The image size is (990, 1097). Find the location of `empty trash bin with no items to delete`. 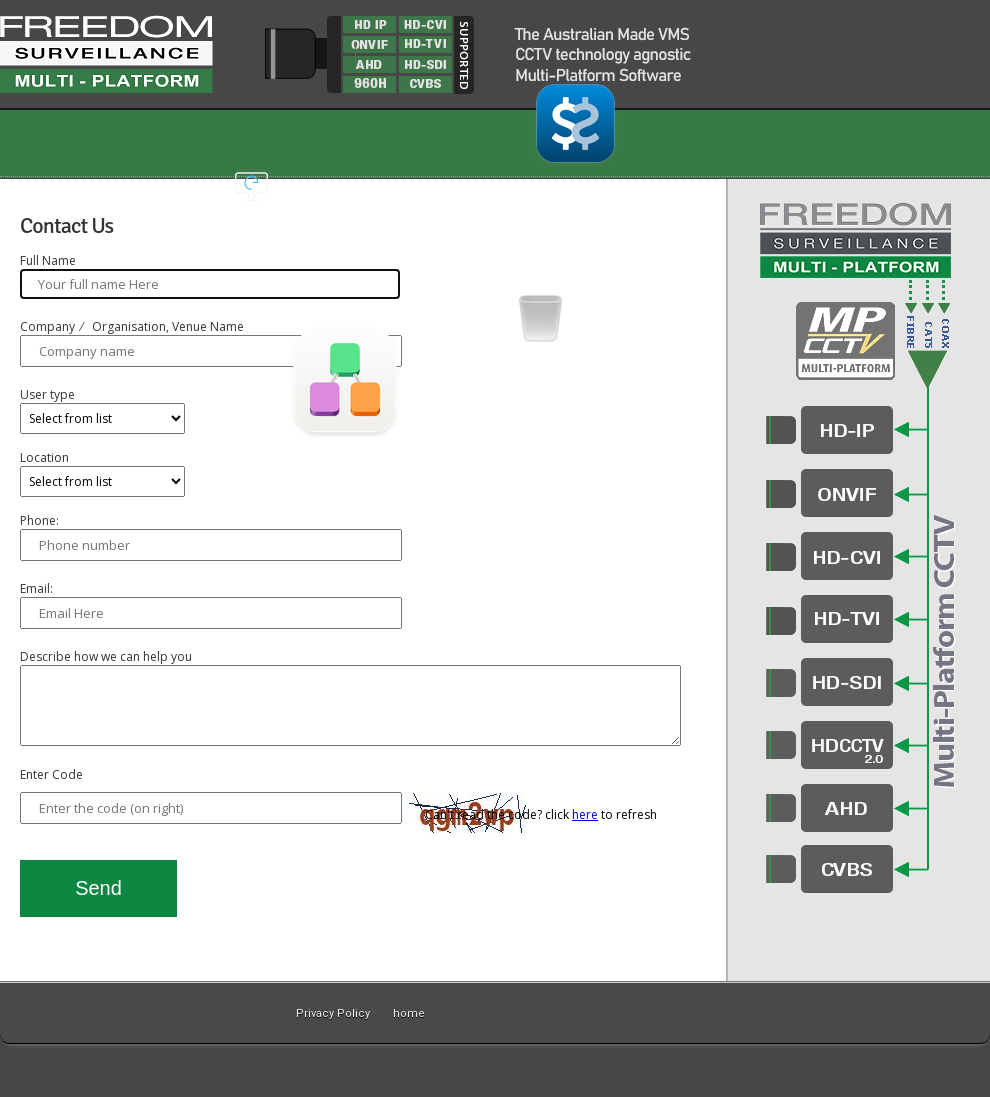

empty trash bin with no items to delete is located at coordinates (540, 317).